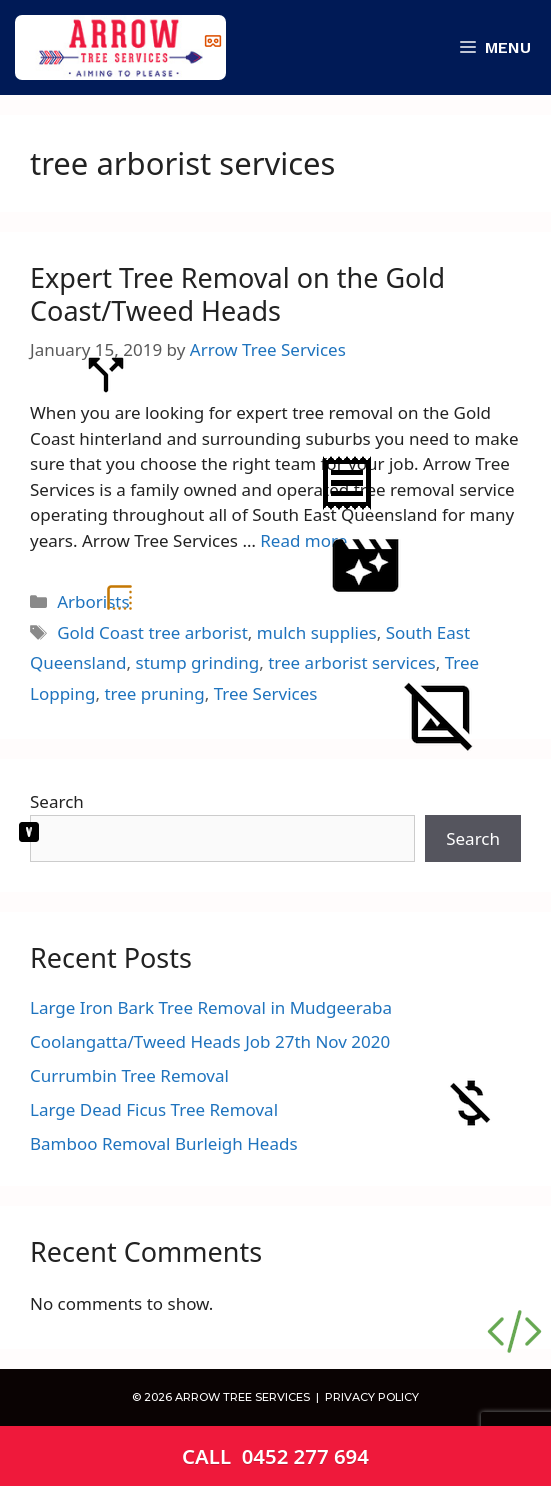 The height and width of the screenshot is (1486, 551). What do you see at coordinates (347, 483) in the screenshot?
I see `view purchase receipt` at bounding box center [347, 483].